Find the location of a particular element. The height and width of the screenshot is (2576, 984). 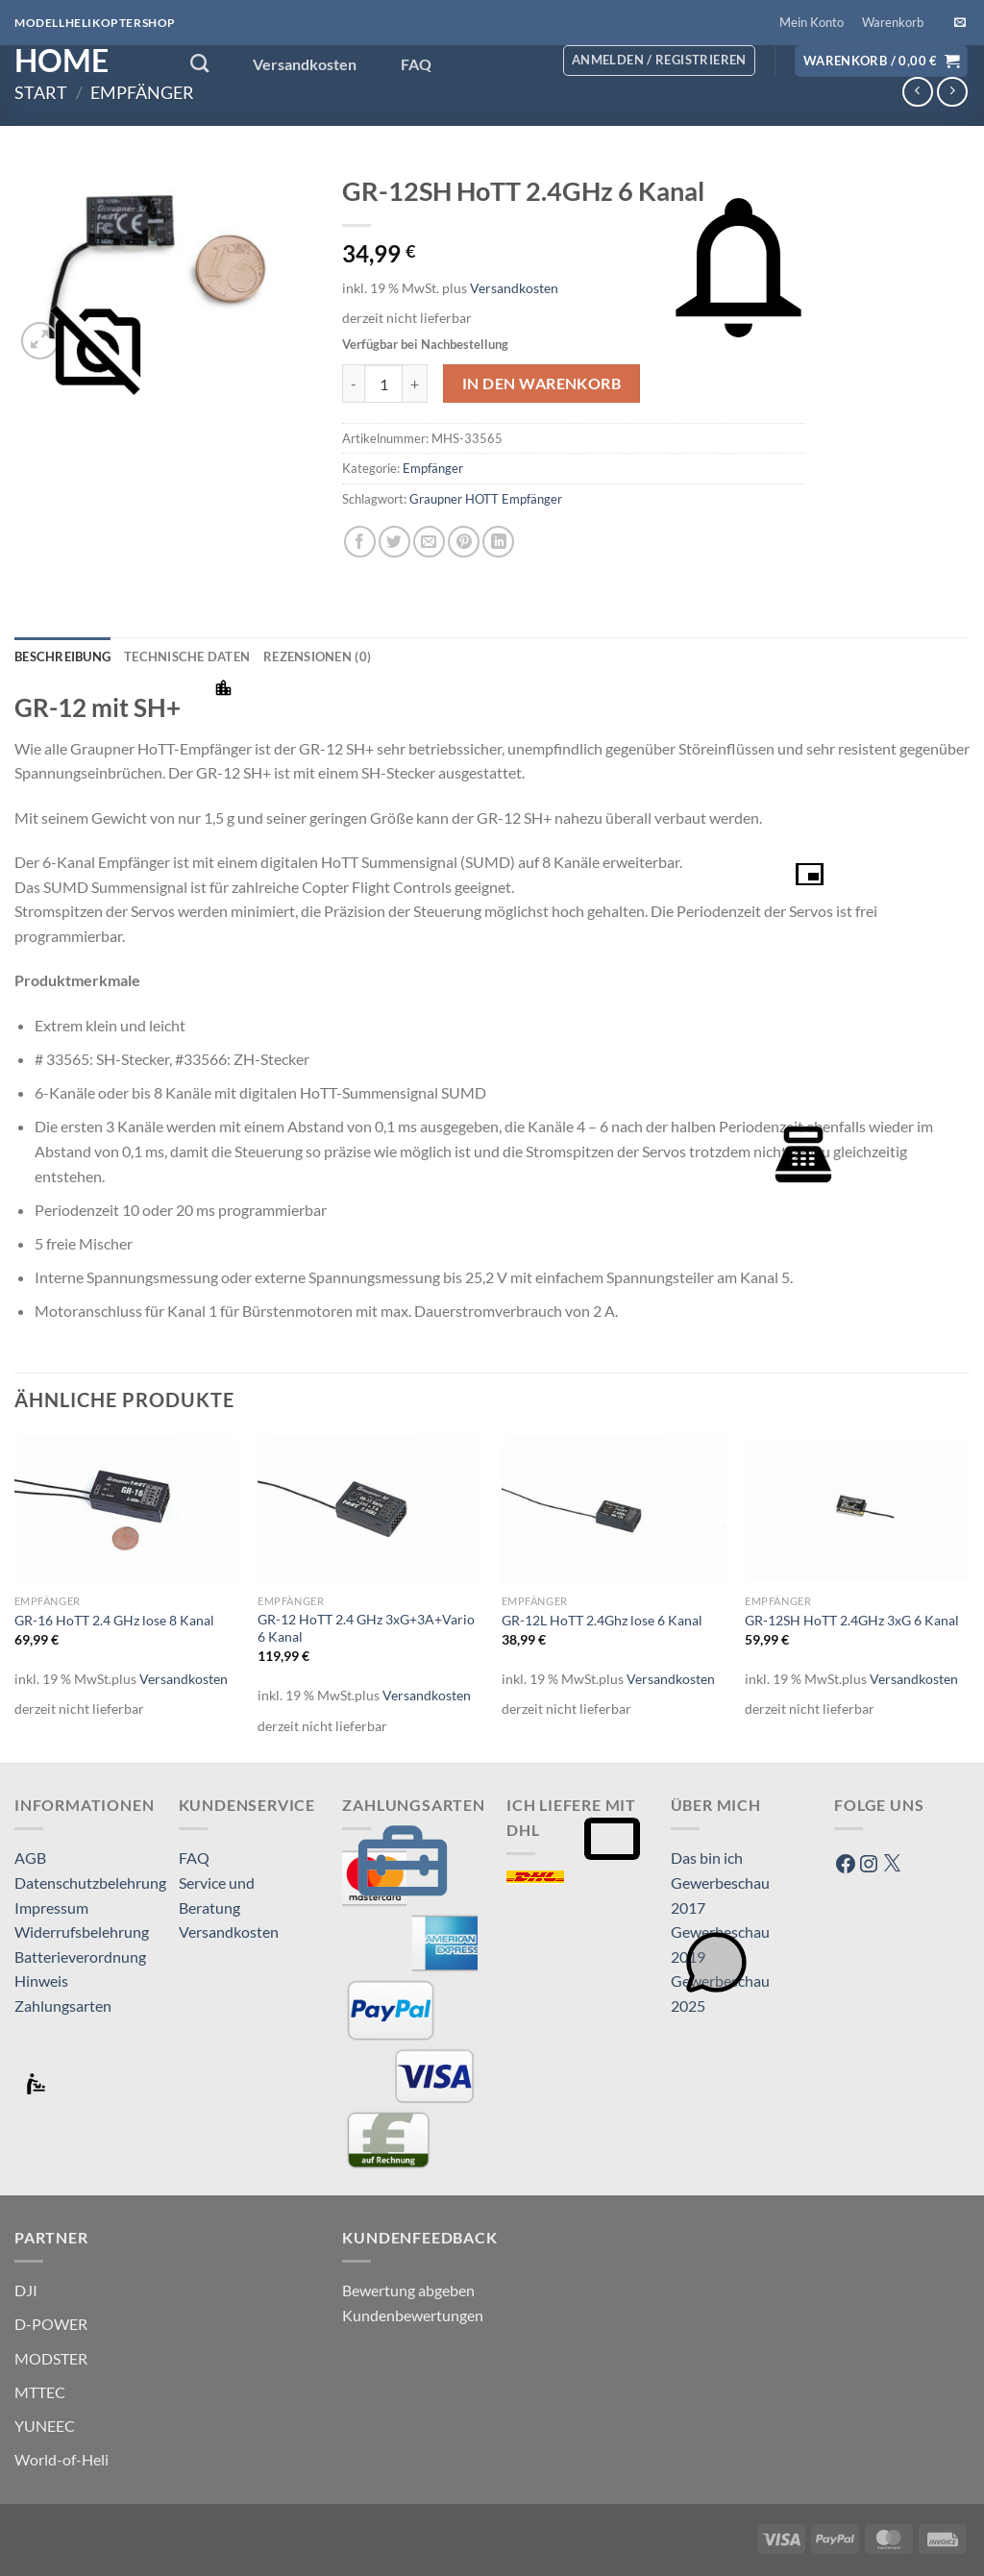

photography not allowed in this area is located at coordinates (98, 347).